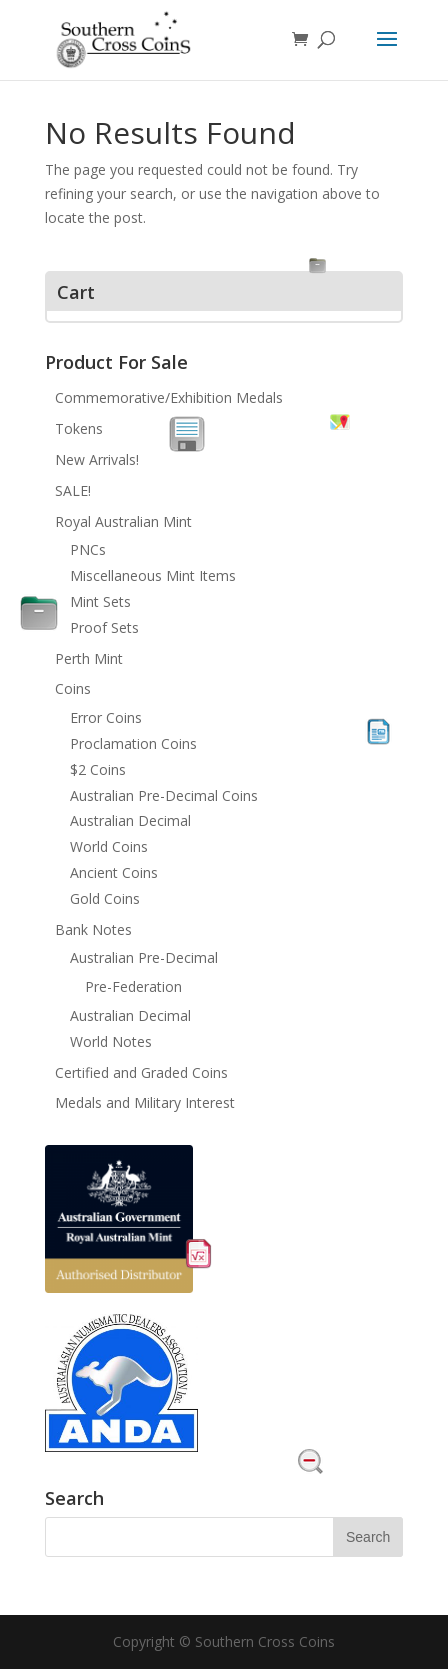 This screenshot has width=448, height=1669. What do you see at coordinates (340, 422) in the screenshot?
I see `open gnome maps application` at bounding box center [340, 422].